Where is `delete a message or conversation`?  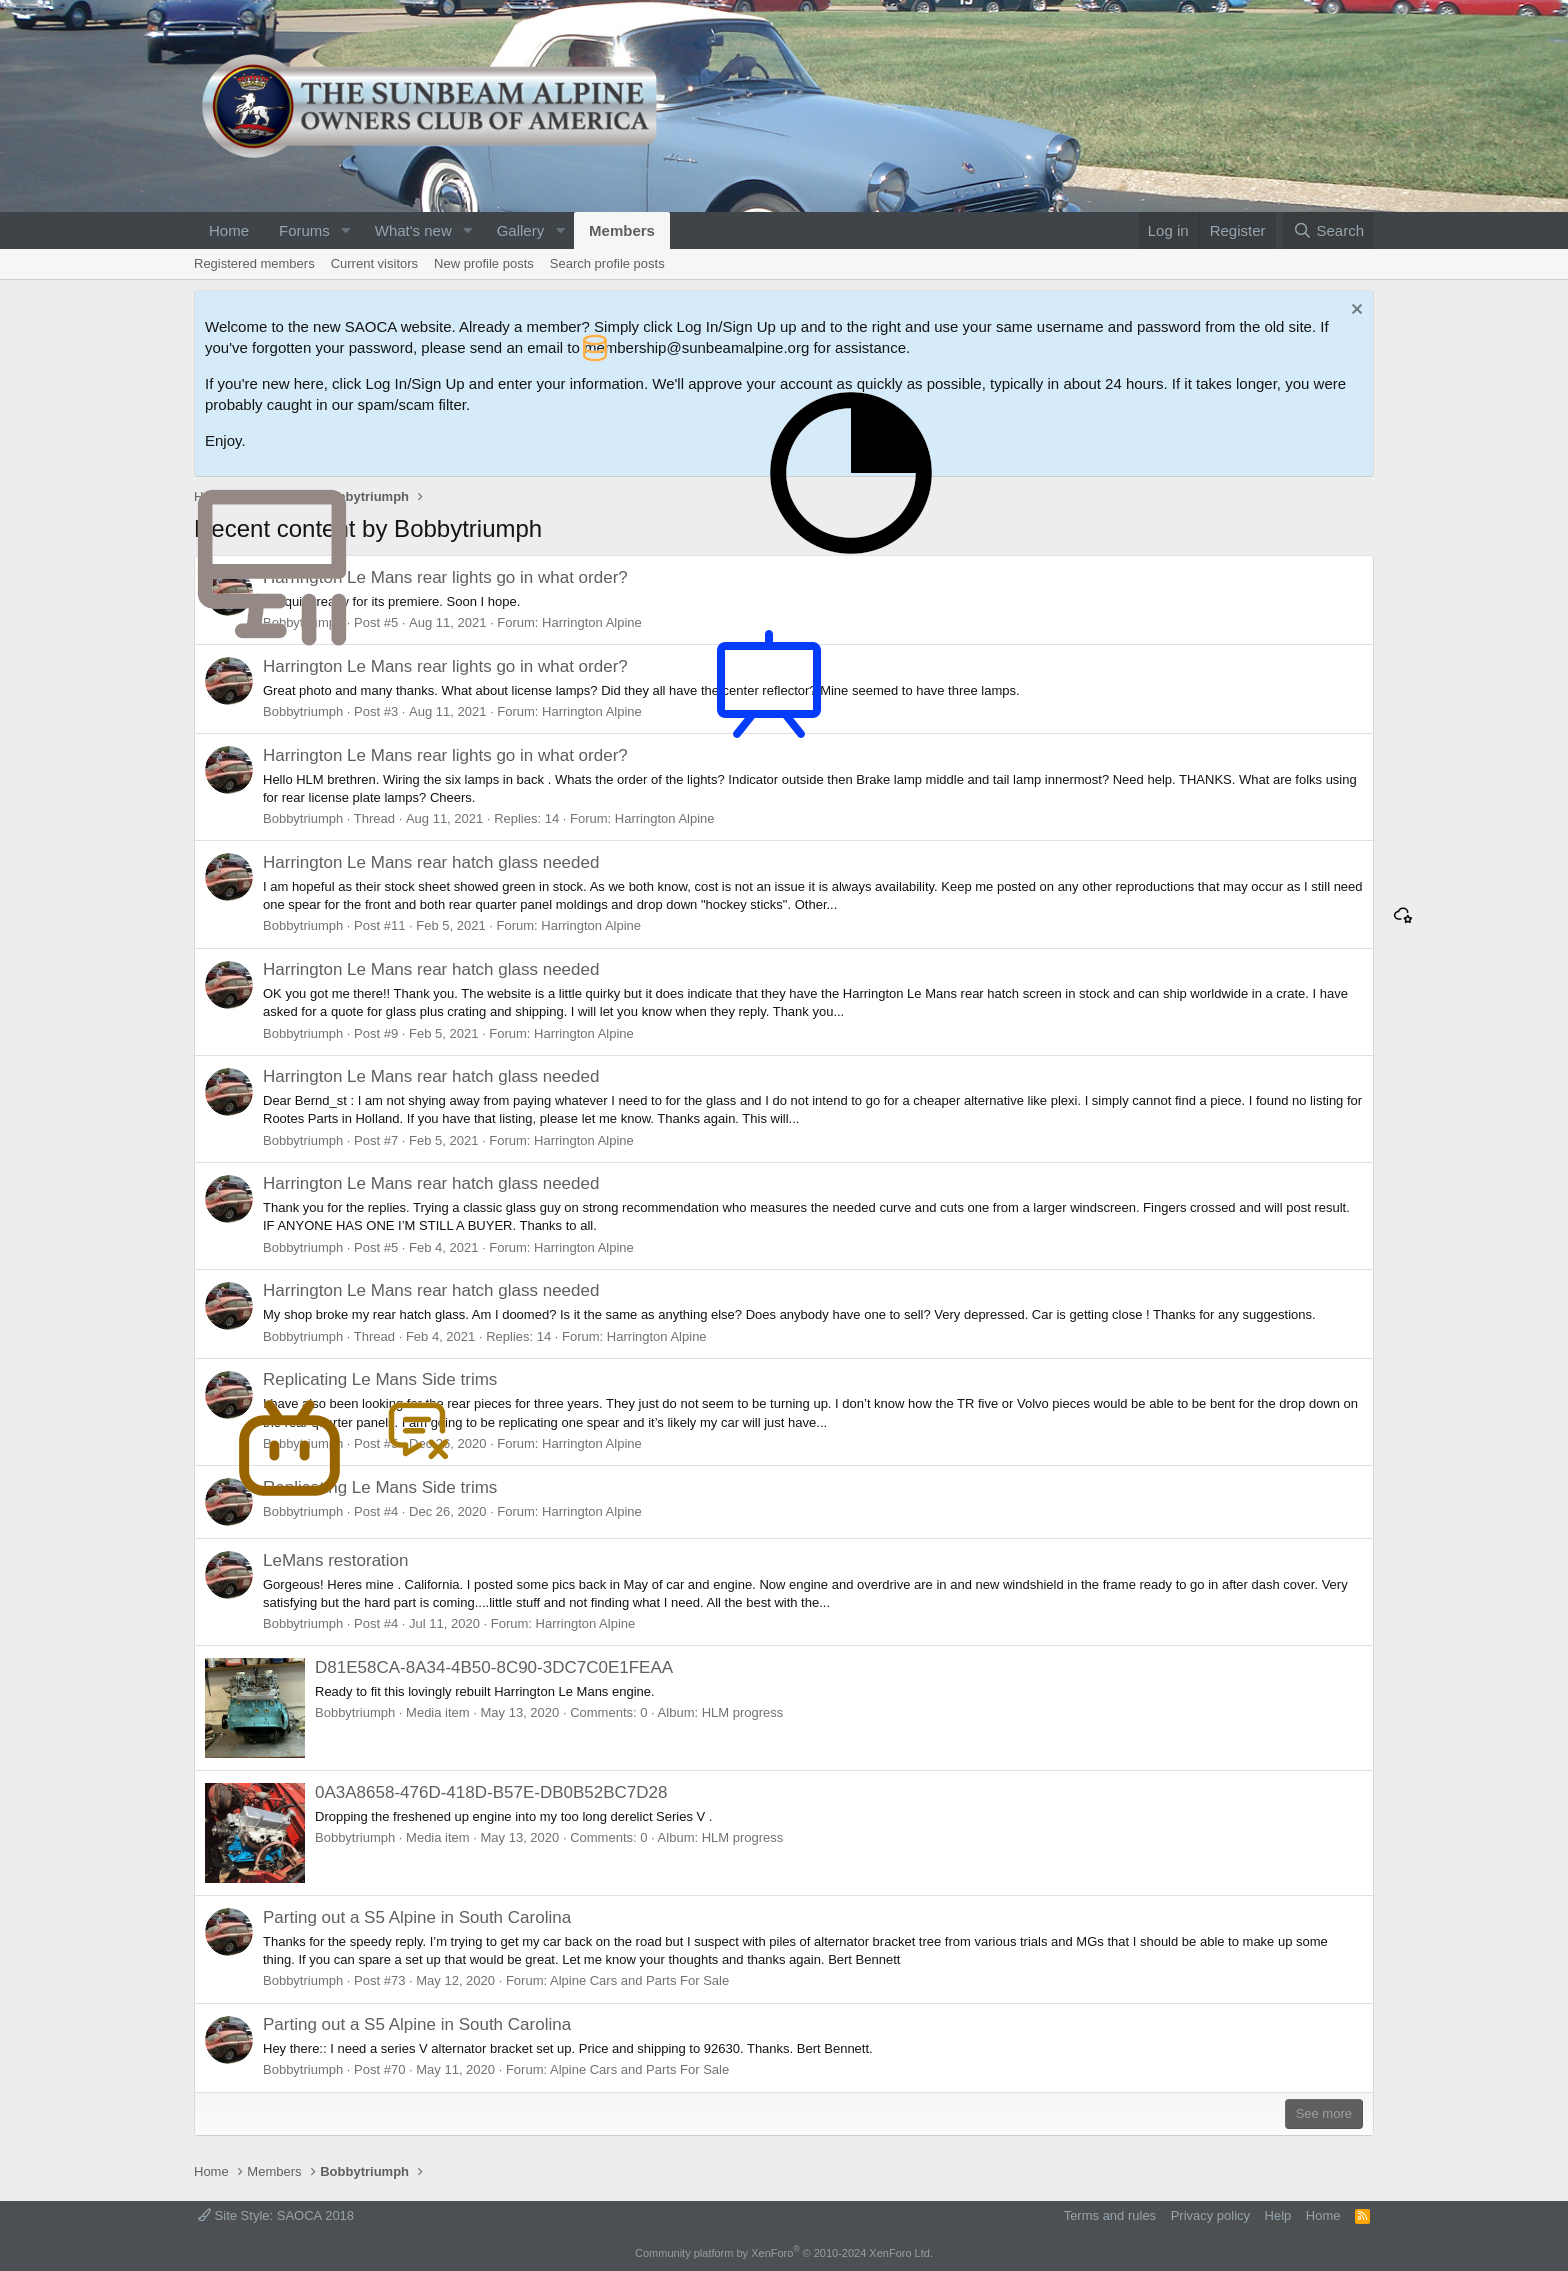
delete a message or conversation is located at coordinates (417, 1428).